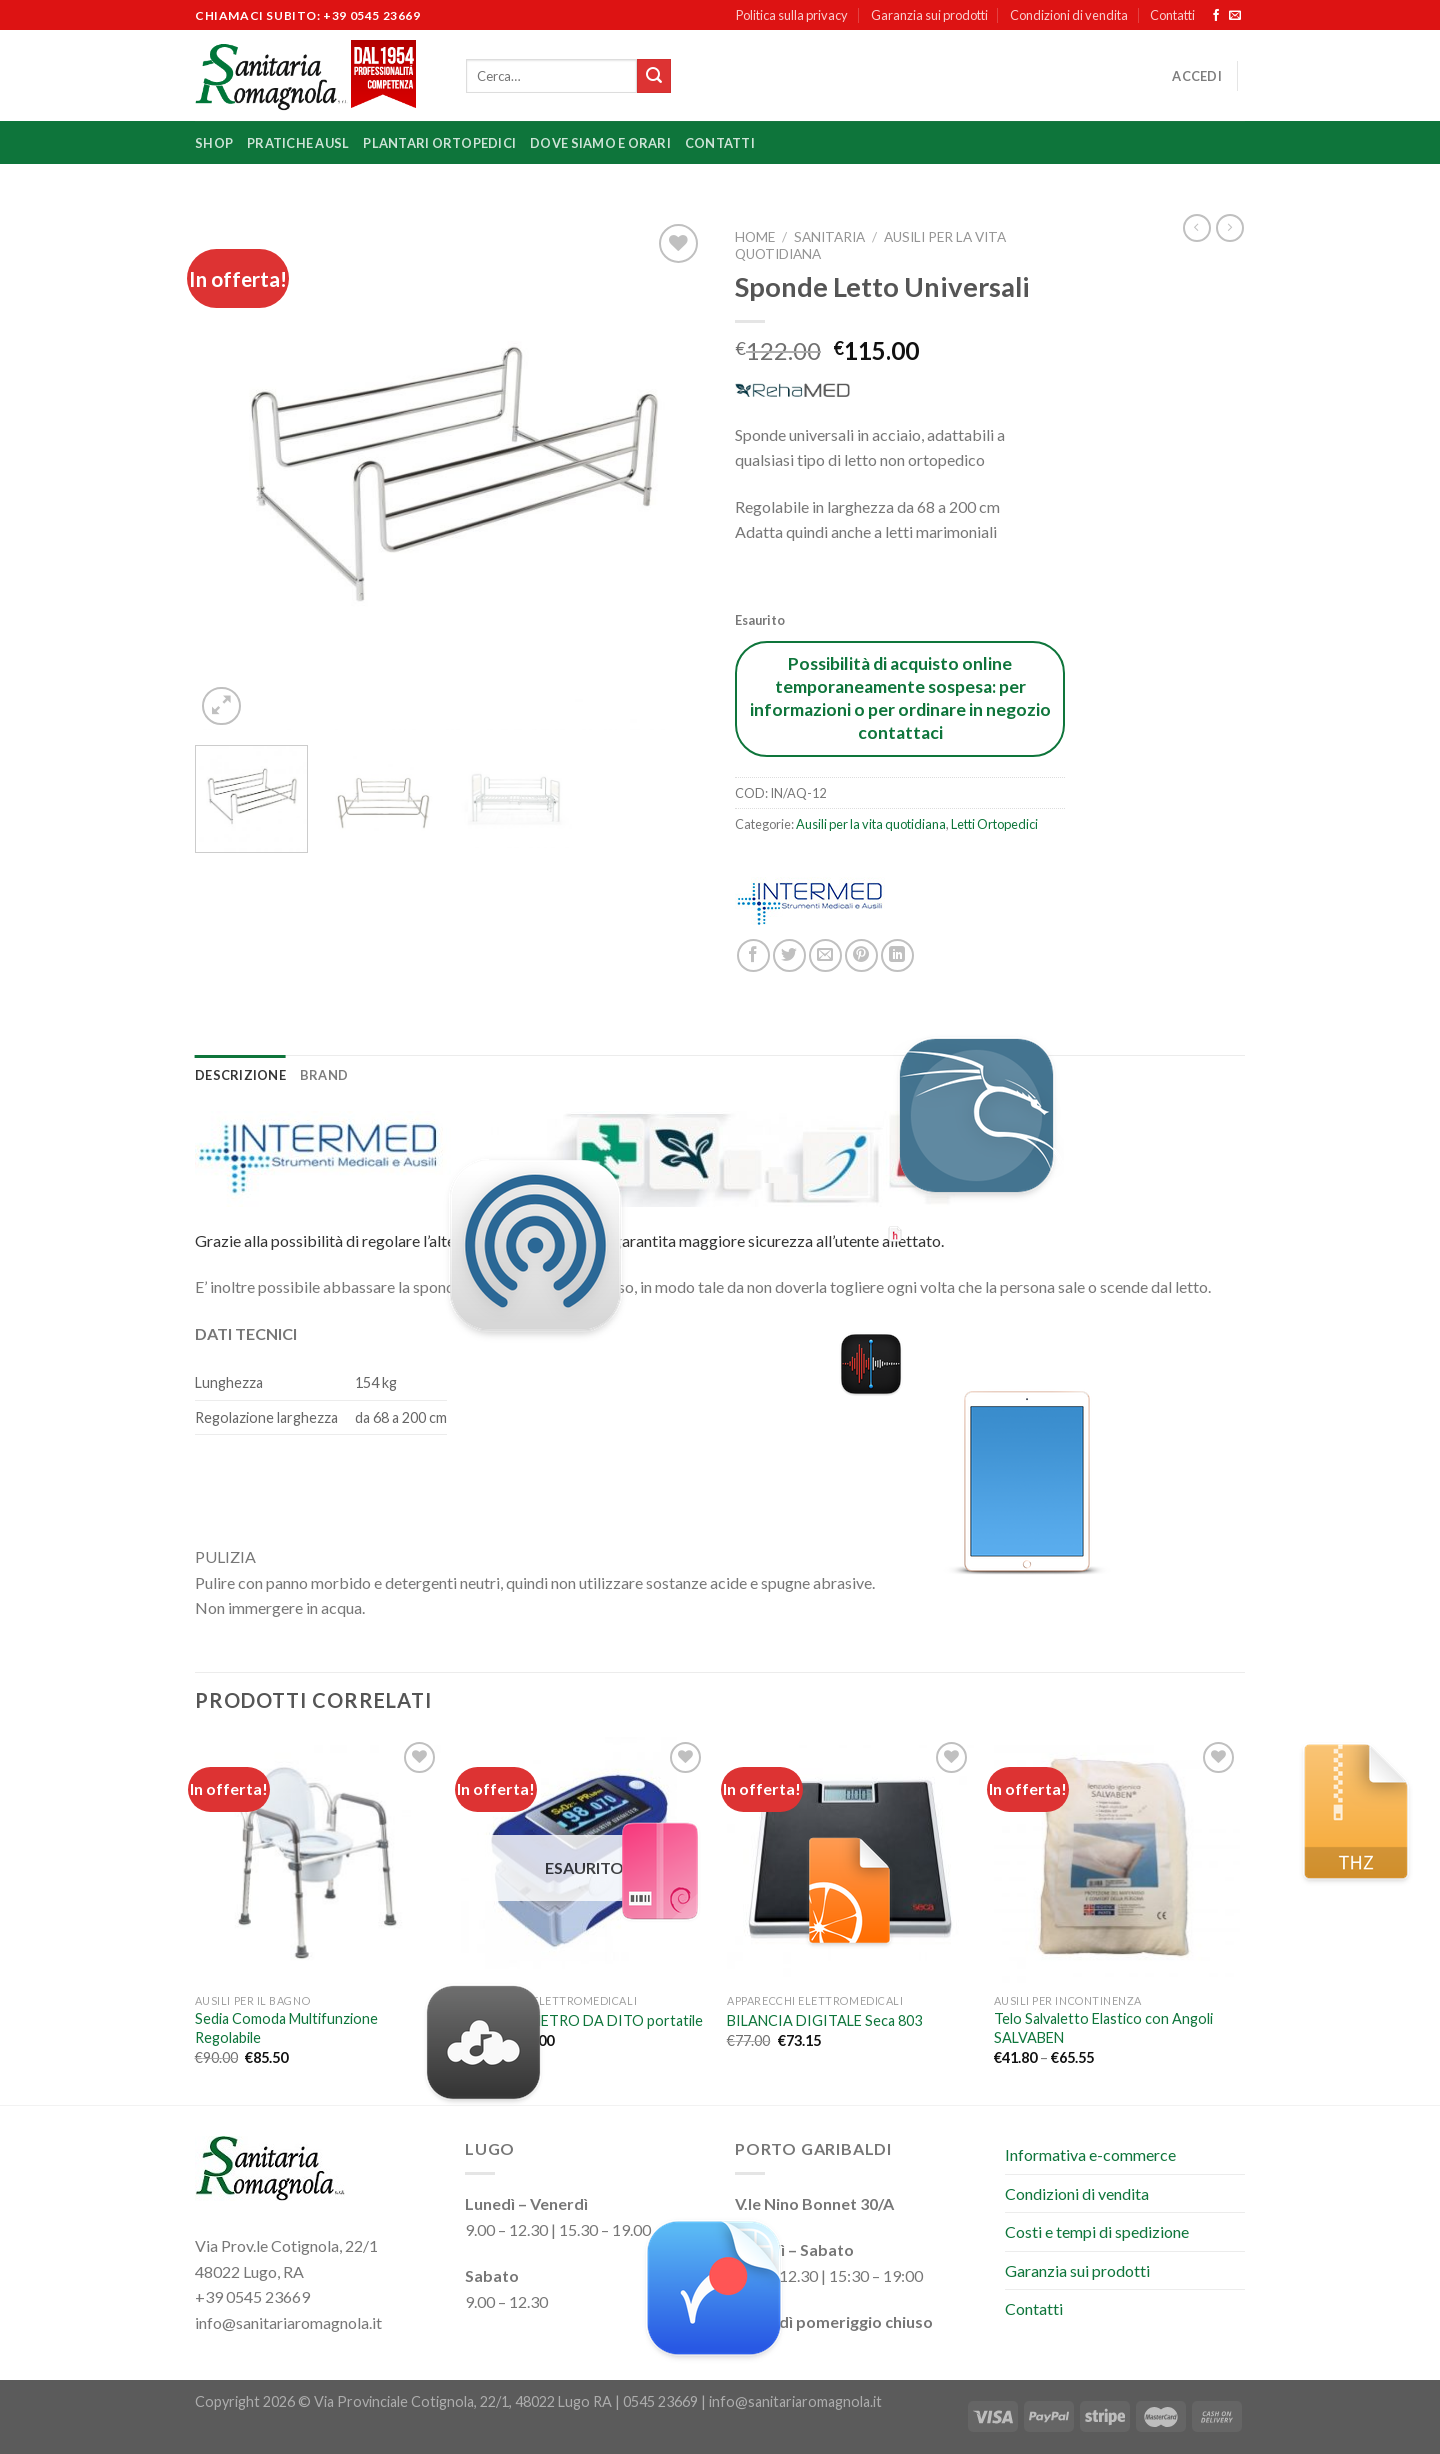 Image resolution: width=1440 pixels, height=2454 pixels. What do you see at coordinates (1356, 1814) in the screenshot?
I see `a compressed THZ archive file` at bounding box center [1356, 1814].